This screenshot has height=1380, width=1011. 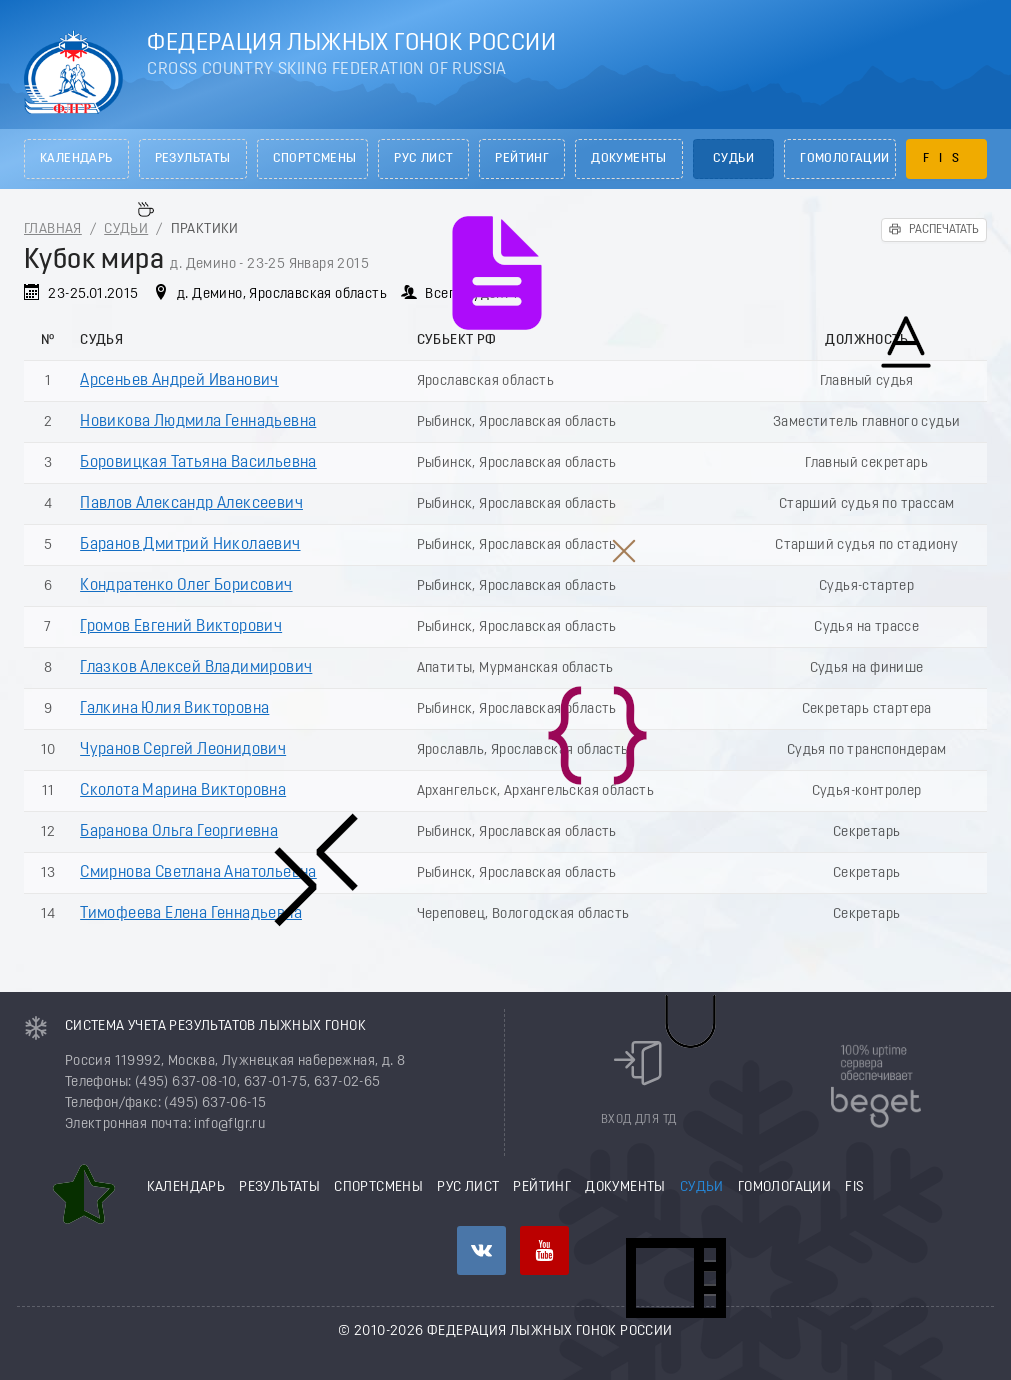 What do you see at coordinates (497, 273) in the screenshot?
I see `view document details` at bounding box center [497, 273].